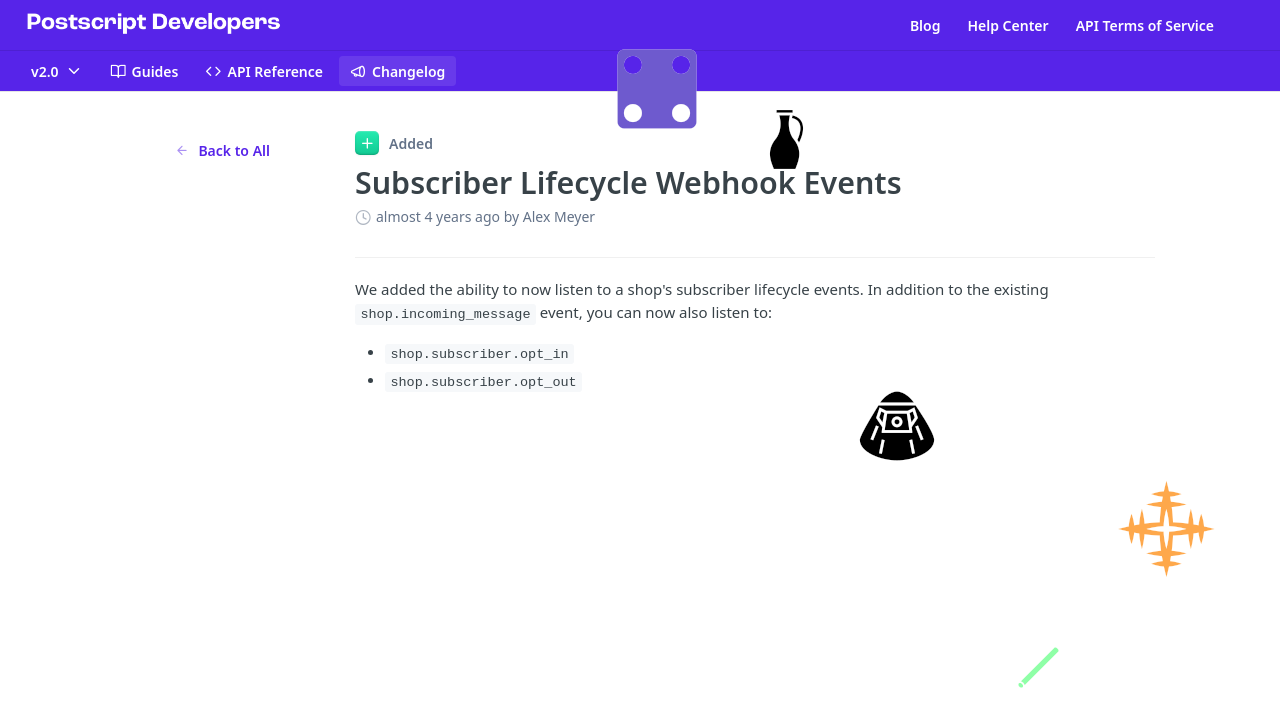 This screenshot has height=720, width=1280. What do you see at coordinates (786, 139) in the screenshot?
I see `select a jug or pitcher item in game inventory` at bounding box center [786, 139].